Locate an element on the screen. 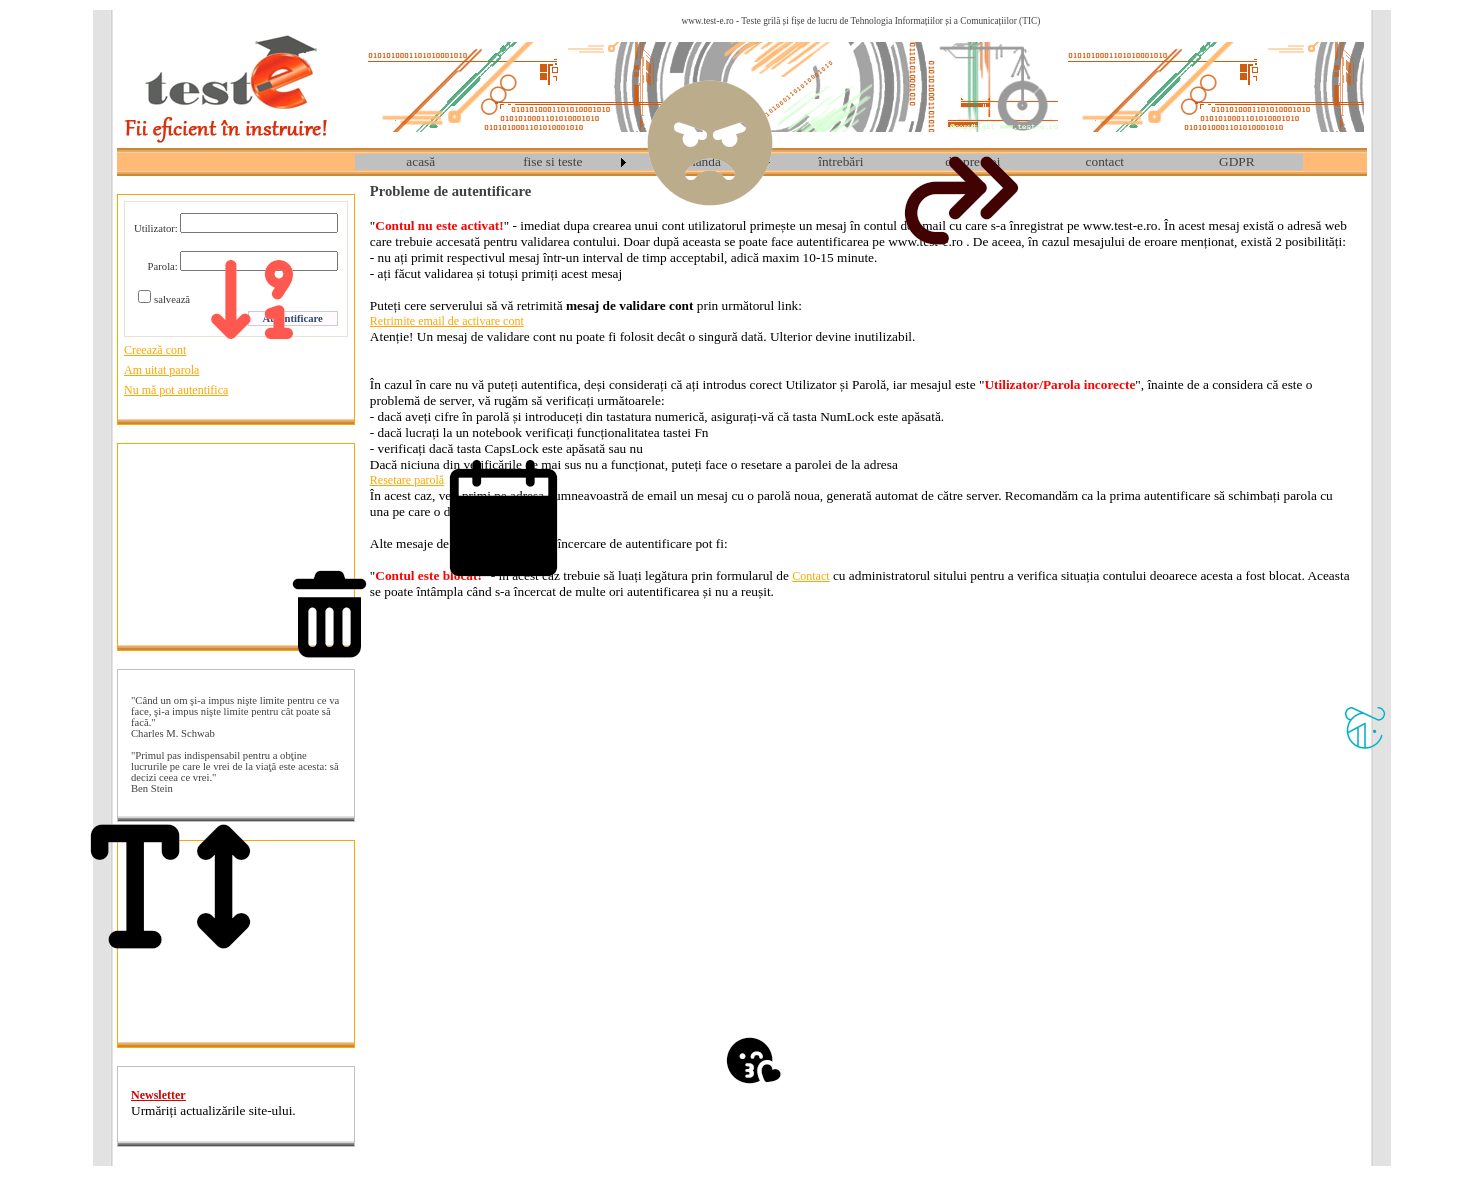  send a kiss or flirty reaction is located at coordinates (752, 1060).